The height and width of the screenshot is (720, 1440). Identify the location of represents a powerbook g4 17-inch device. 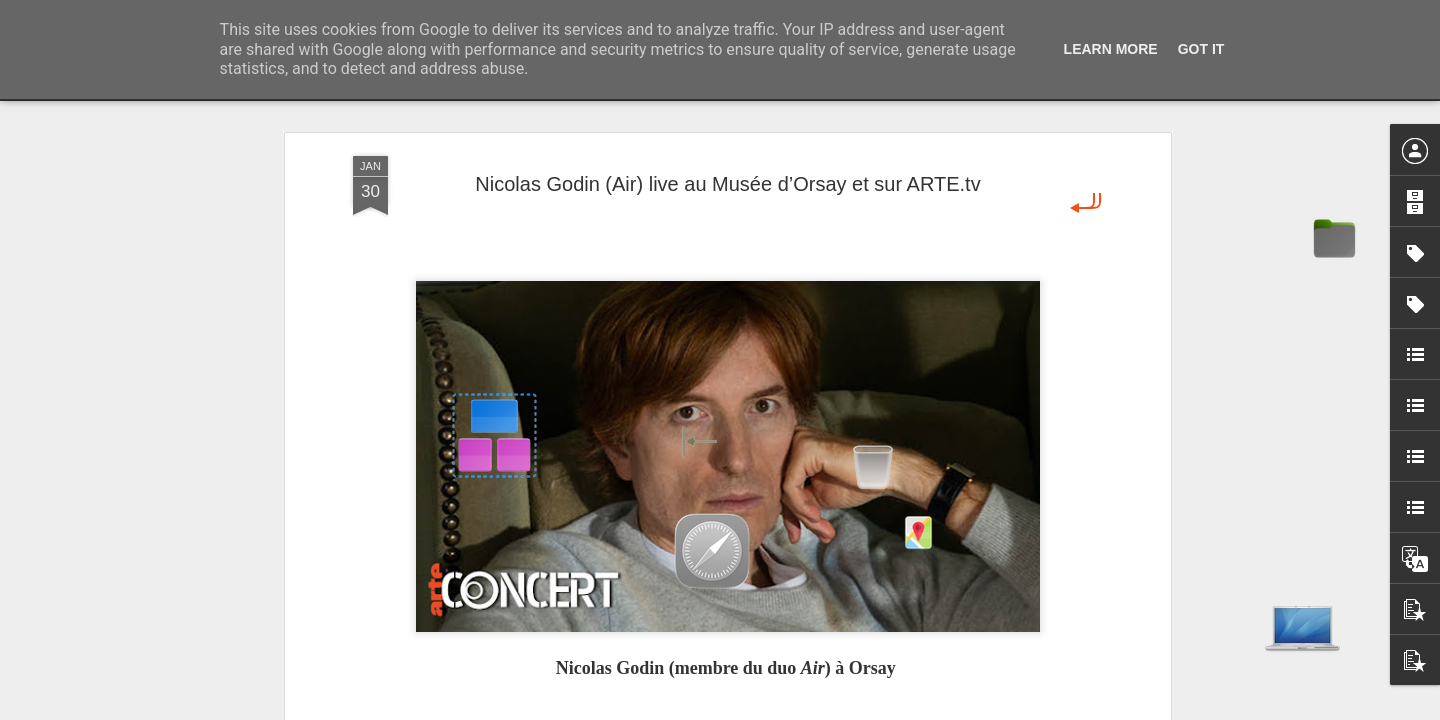
(1302, 627).